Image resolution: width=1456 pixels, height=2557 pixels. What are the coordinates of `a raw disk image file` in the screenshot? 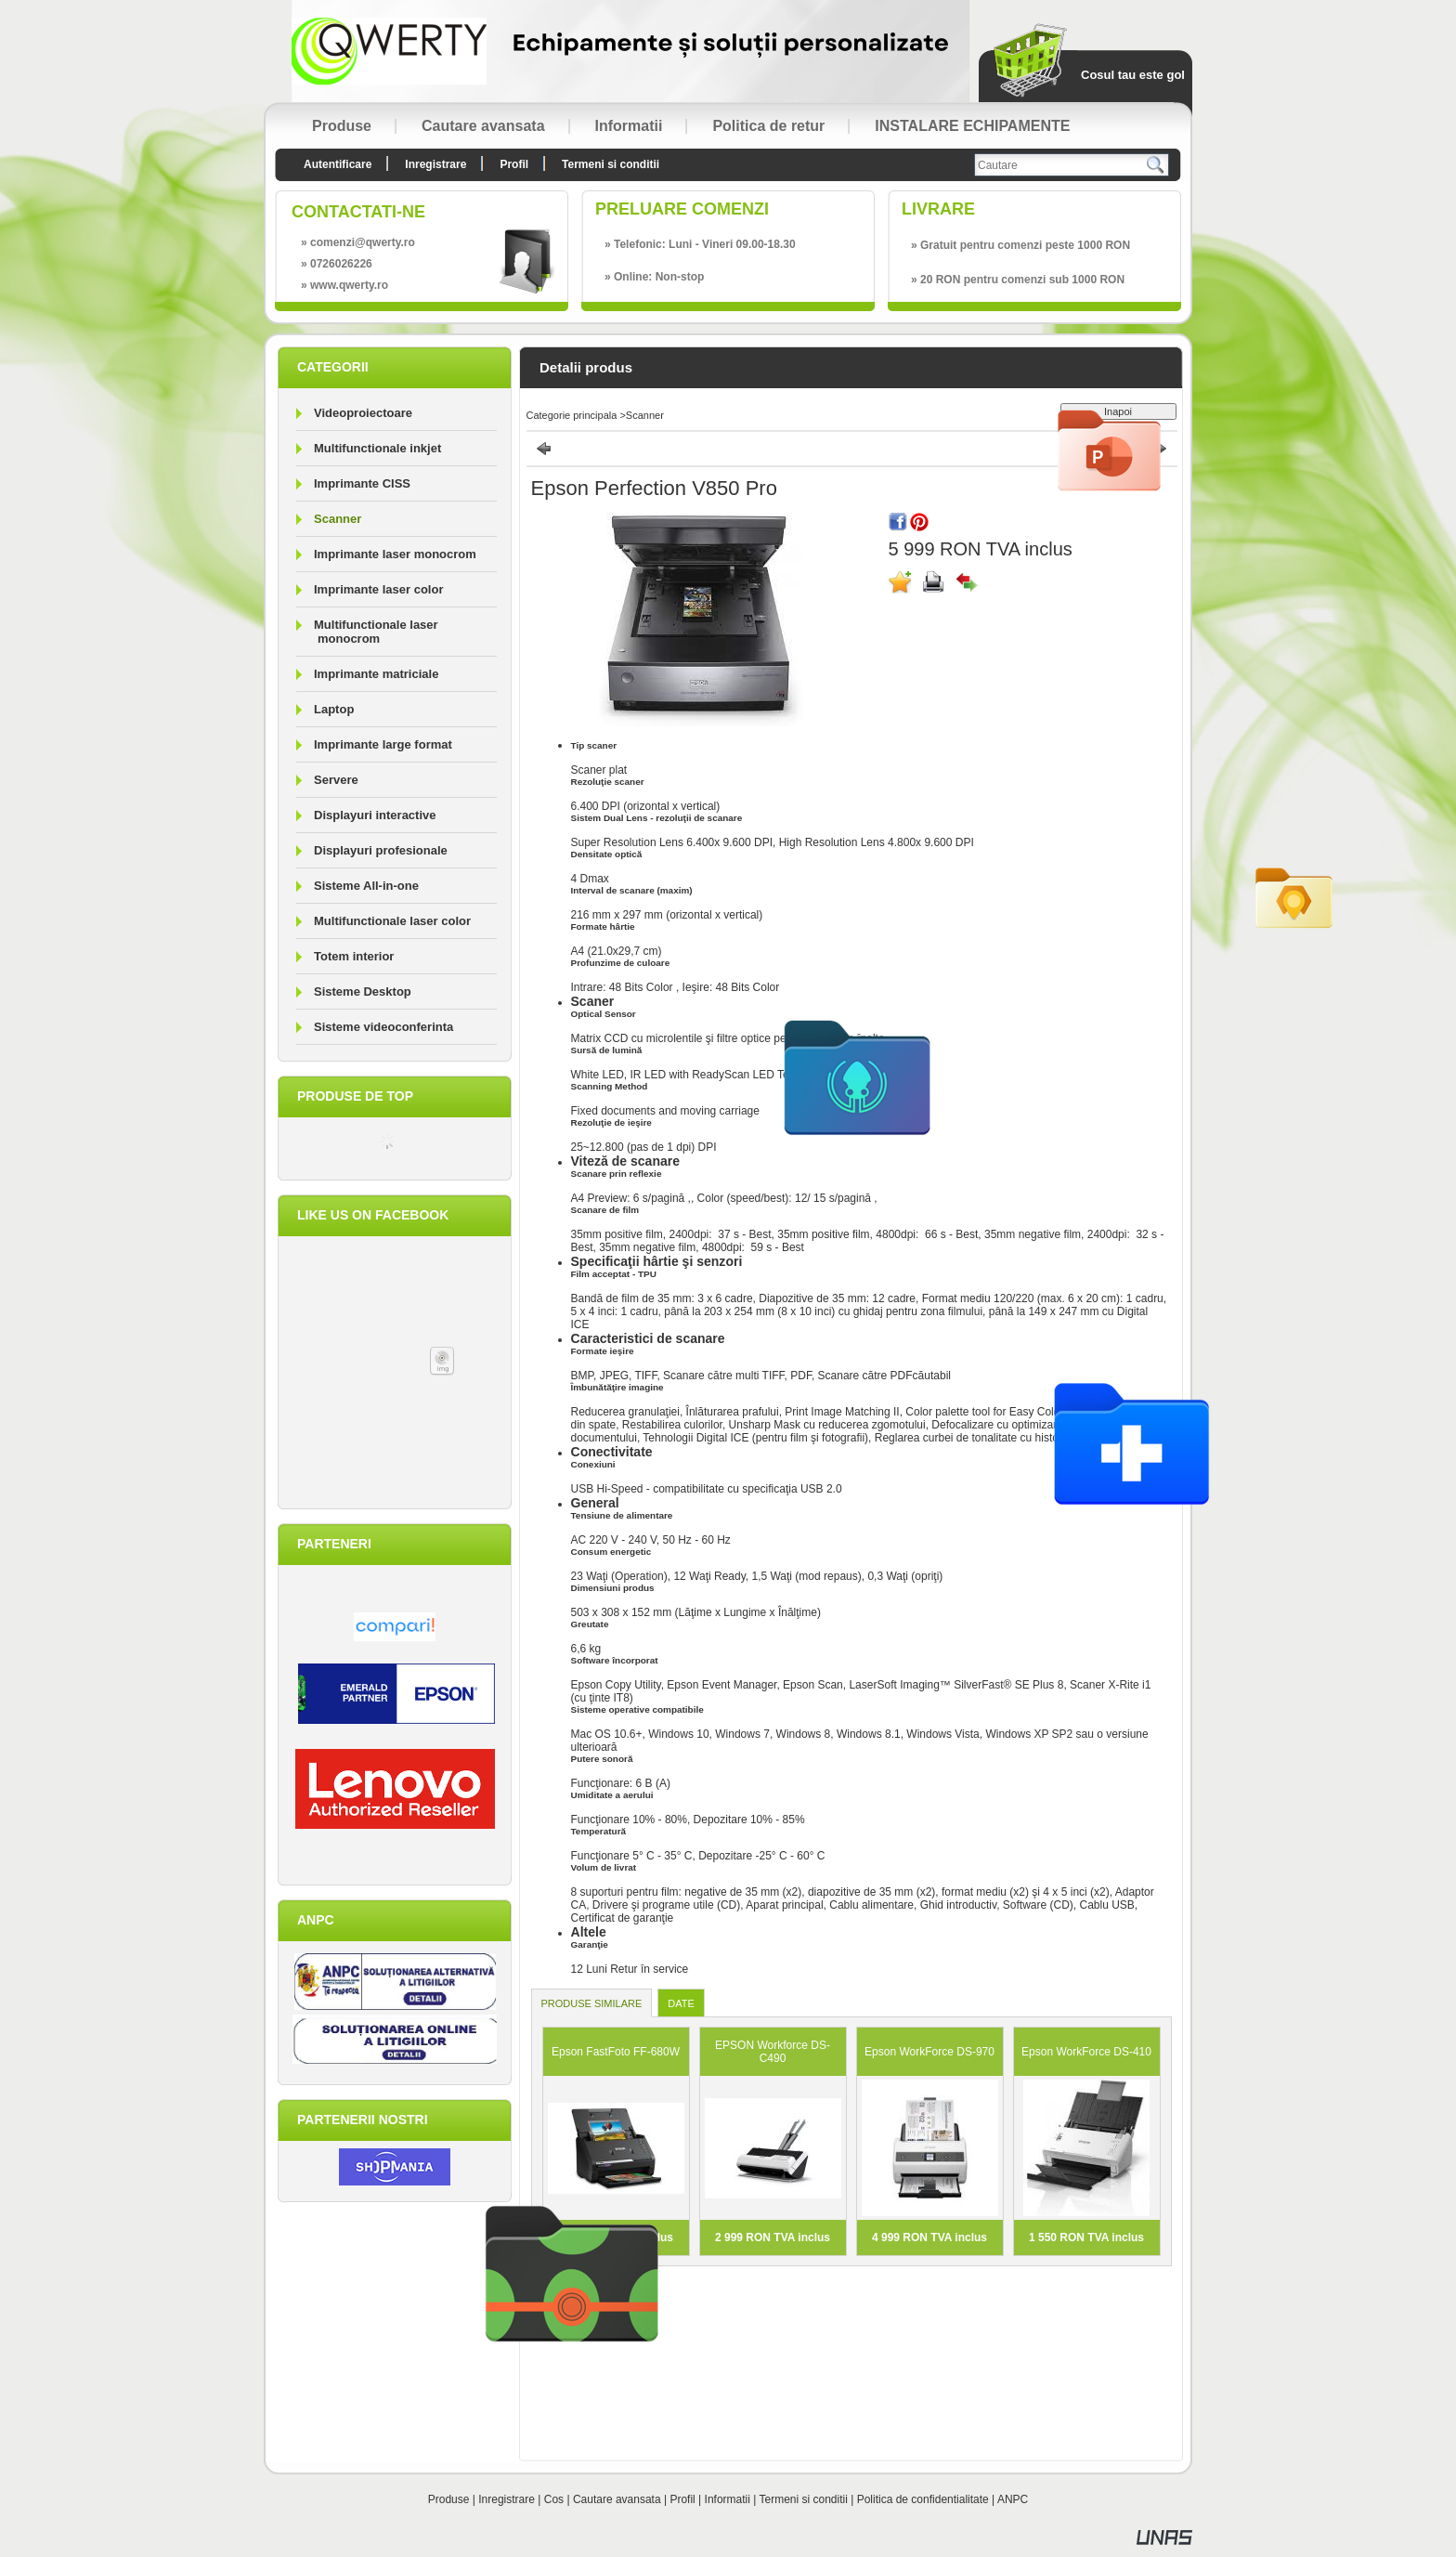 It's located at (442, 1361).